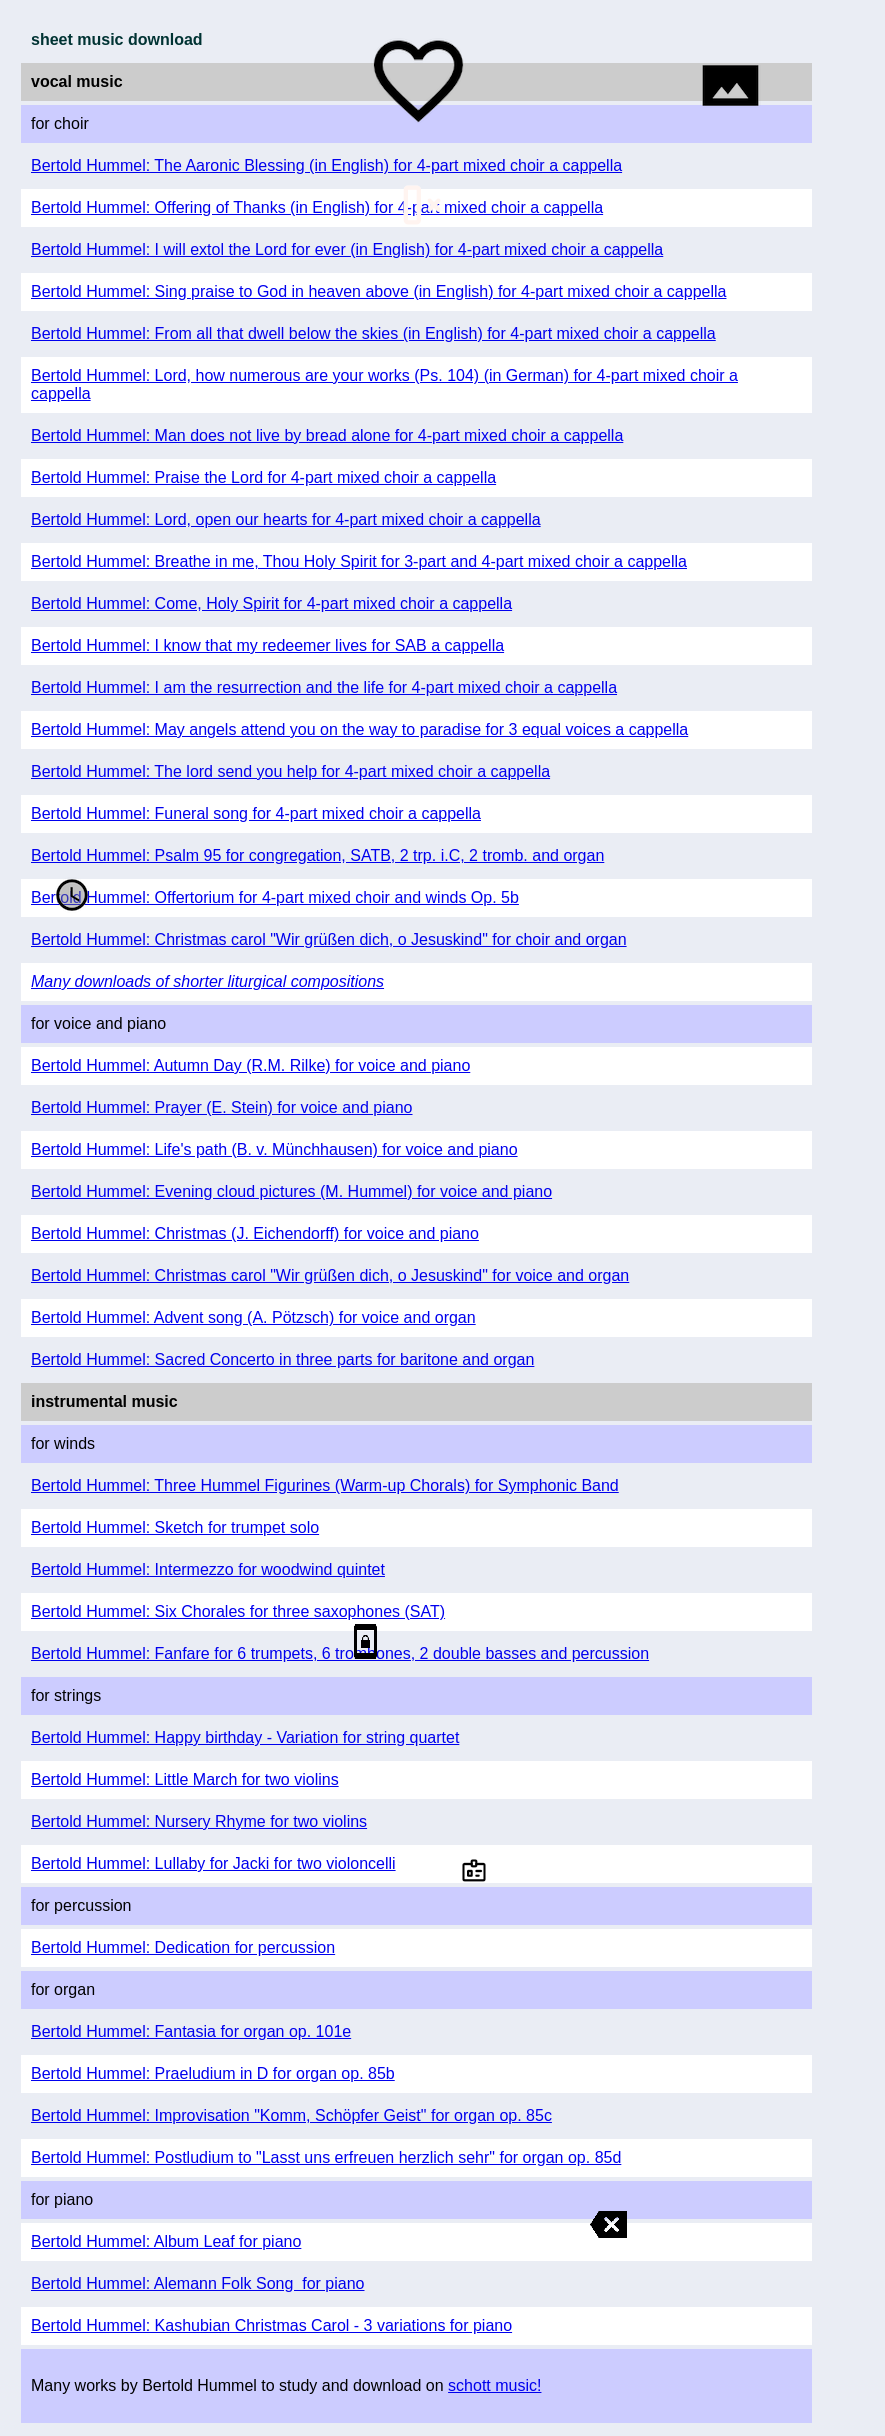  I want to click on remove a column from a table or layout, so click(421, 205).